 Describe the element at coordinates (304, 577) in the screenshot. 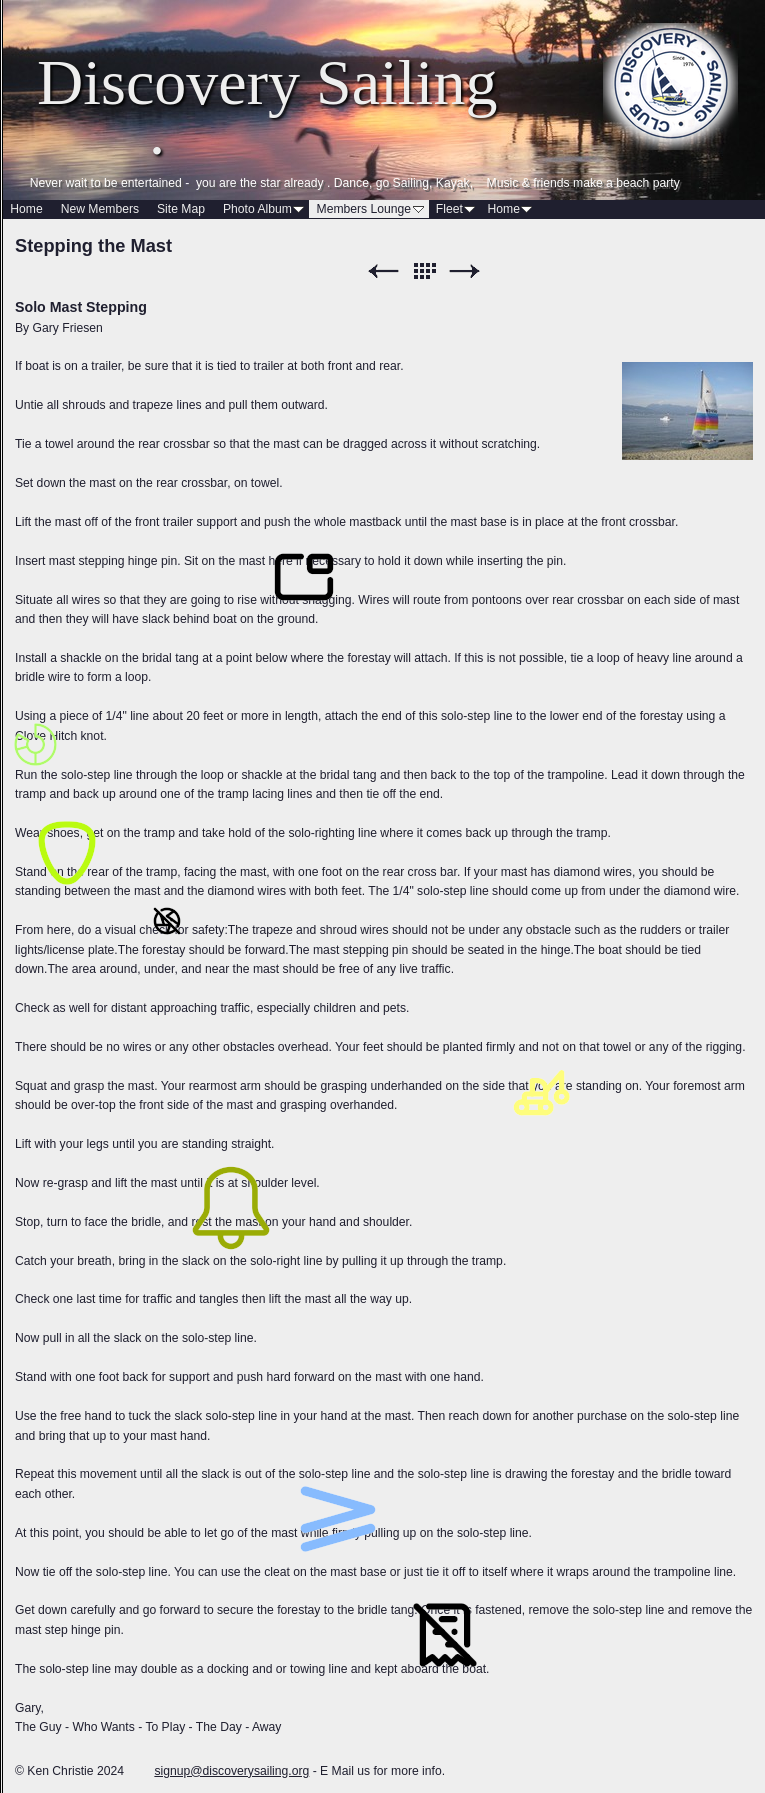

I see `enable picture-in-picture mode at top of screen` at that location.